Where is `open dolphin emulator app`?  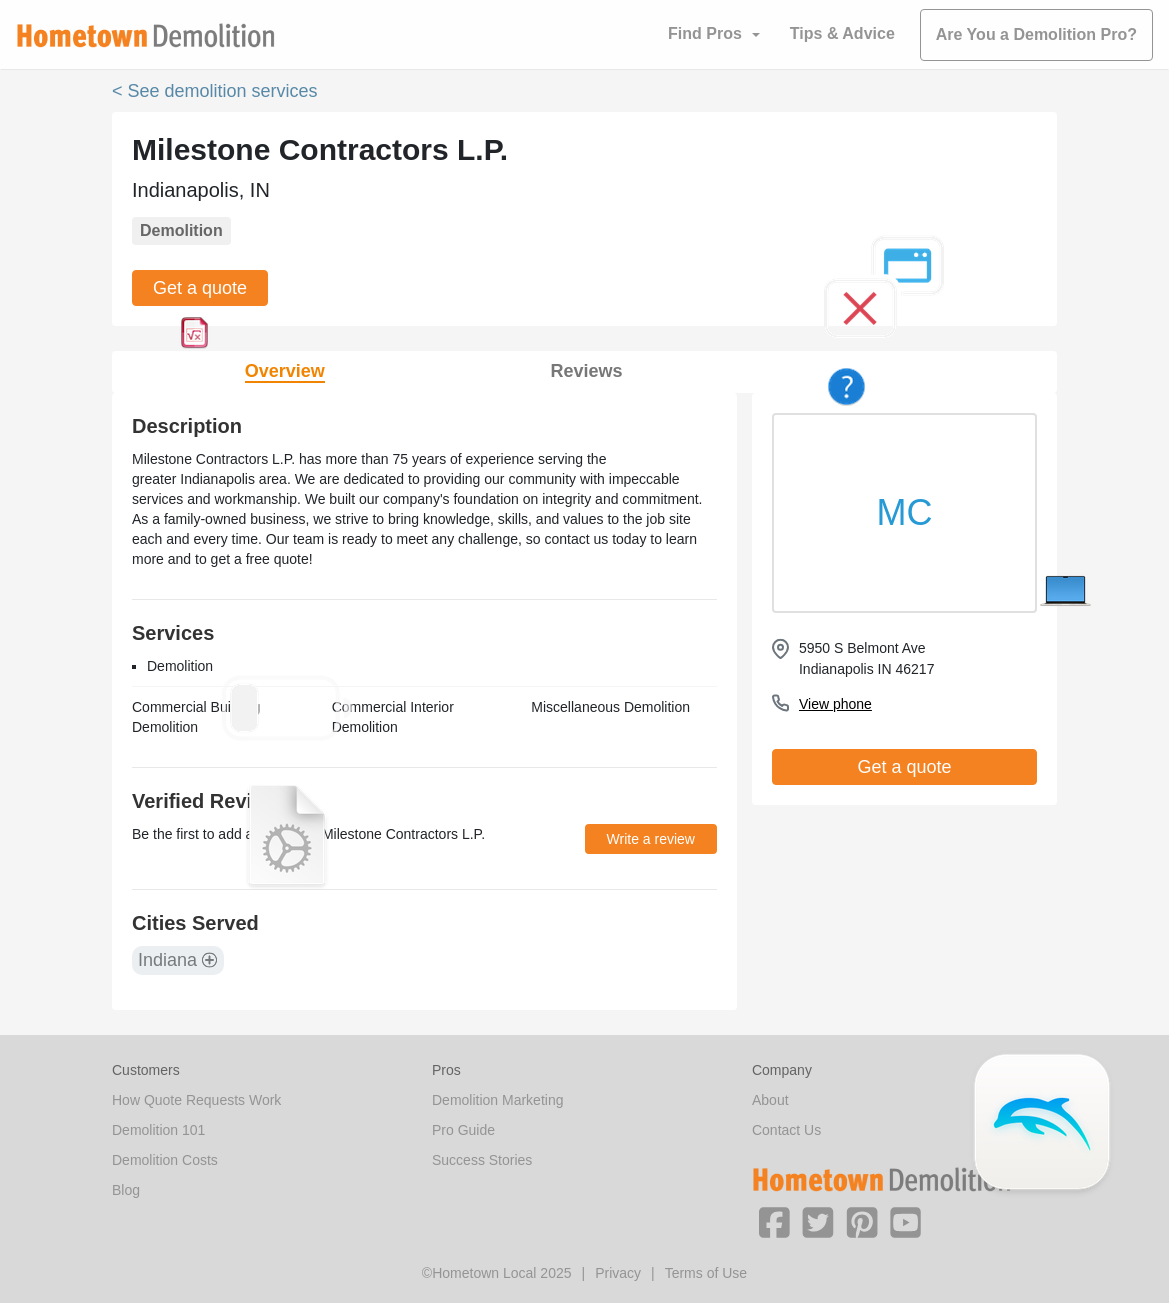
open dolphin emulator app is located at coordinates (1042, 1122).